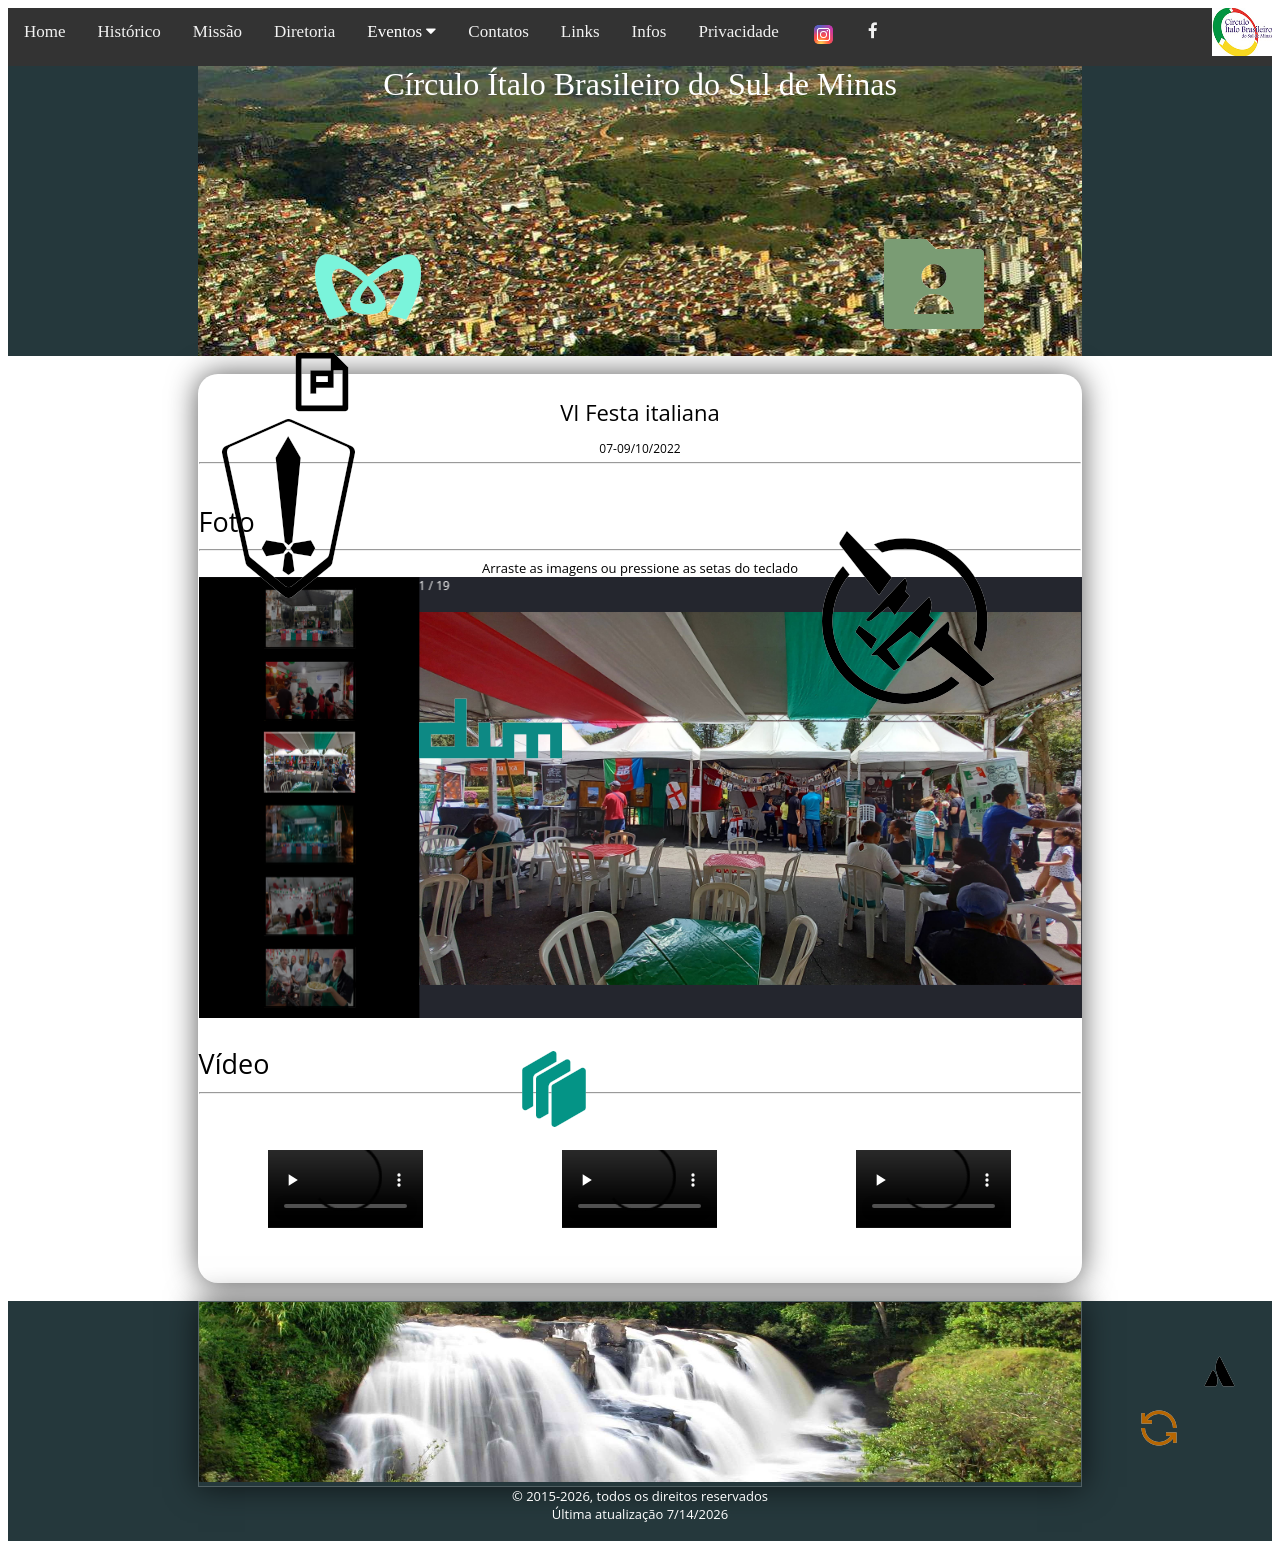 This screenshot has width=1280, height=1549. What do you see at coordinates (288, 508) in the screenshot?
I see `launch heroic games launcher` at bounding box center [288, 508].